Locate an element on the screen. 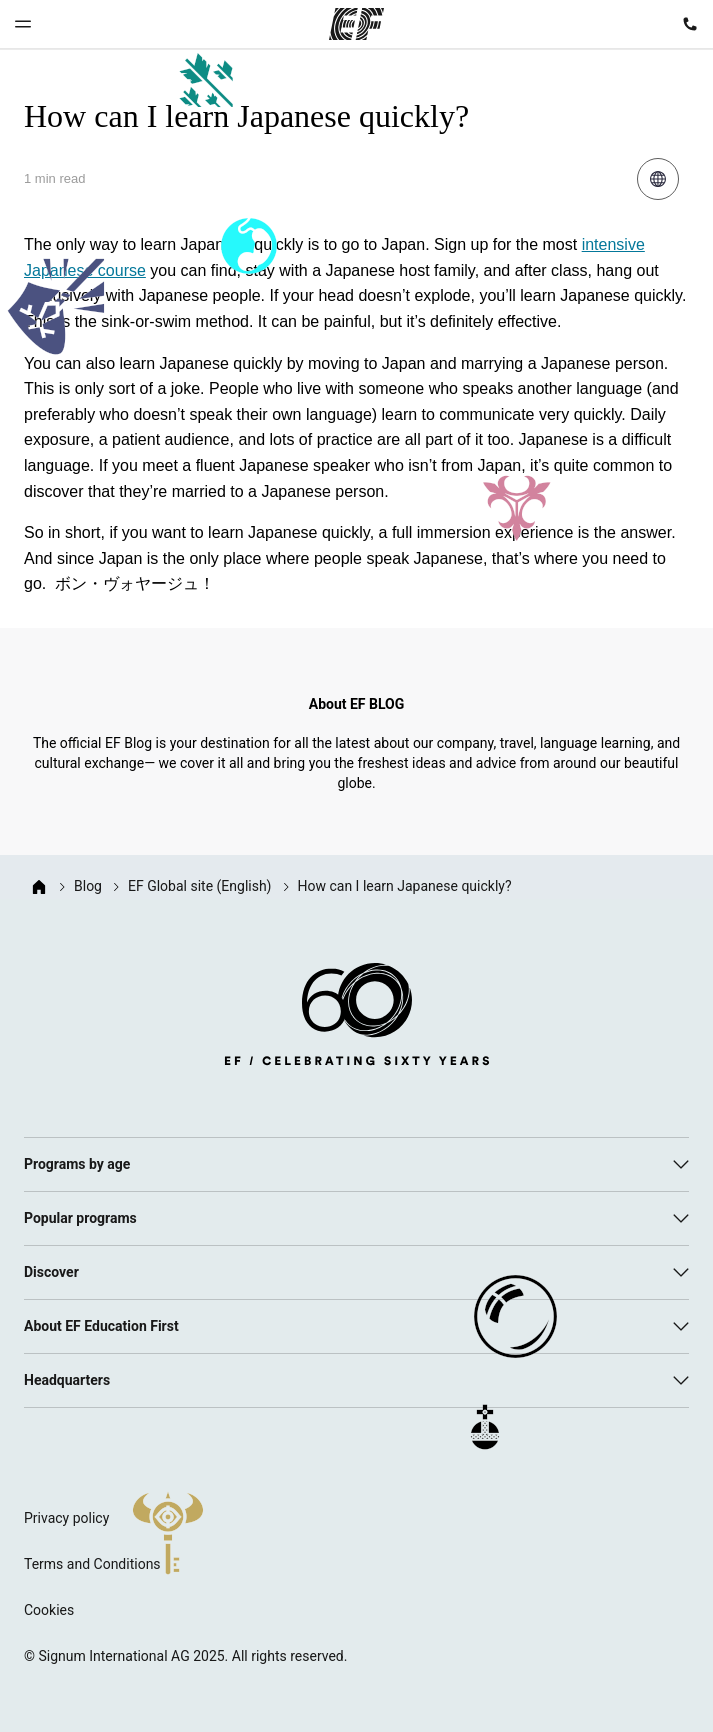 Image resolution: width=713 pixels, height=1732 pixels. indicates pregnancy or fetal development stage is located at coordinates (249, 246).